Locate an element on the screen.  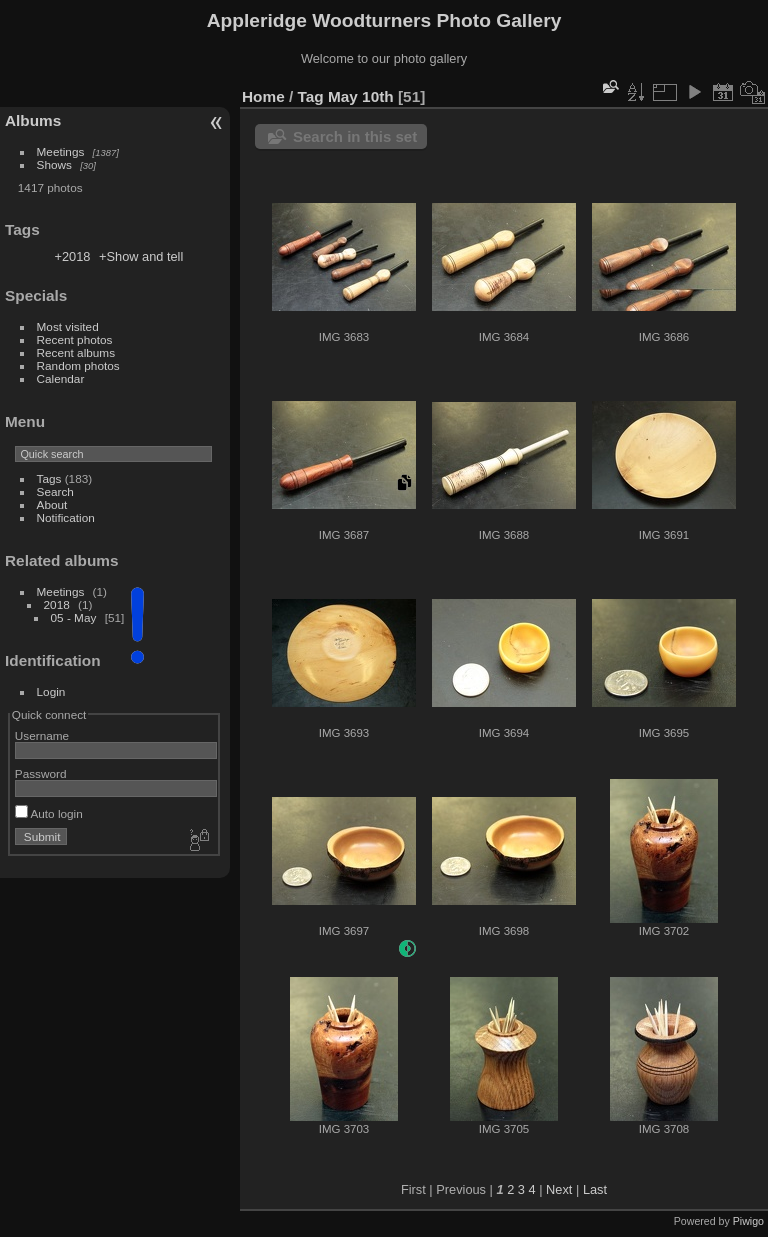
view all documents is located at coordinates (404, 482).